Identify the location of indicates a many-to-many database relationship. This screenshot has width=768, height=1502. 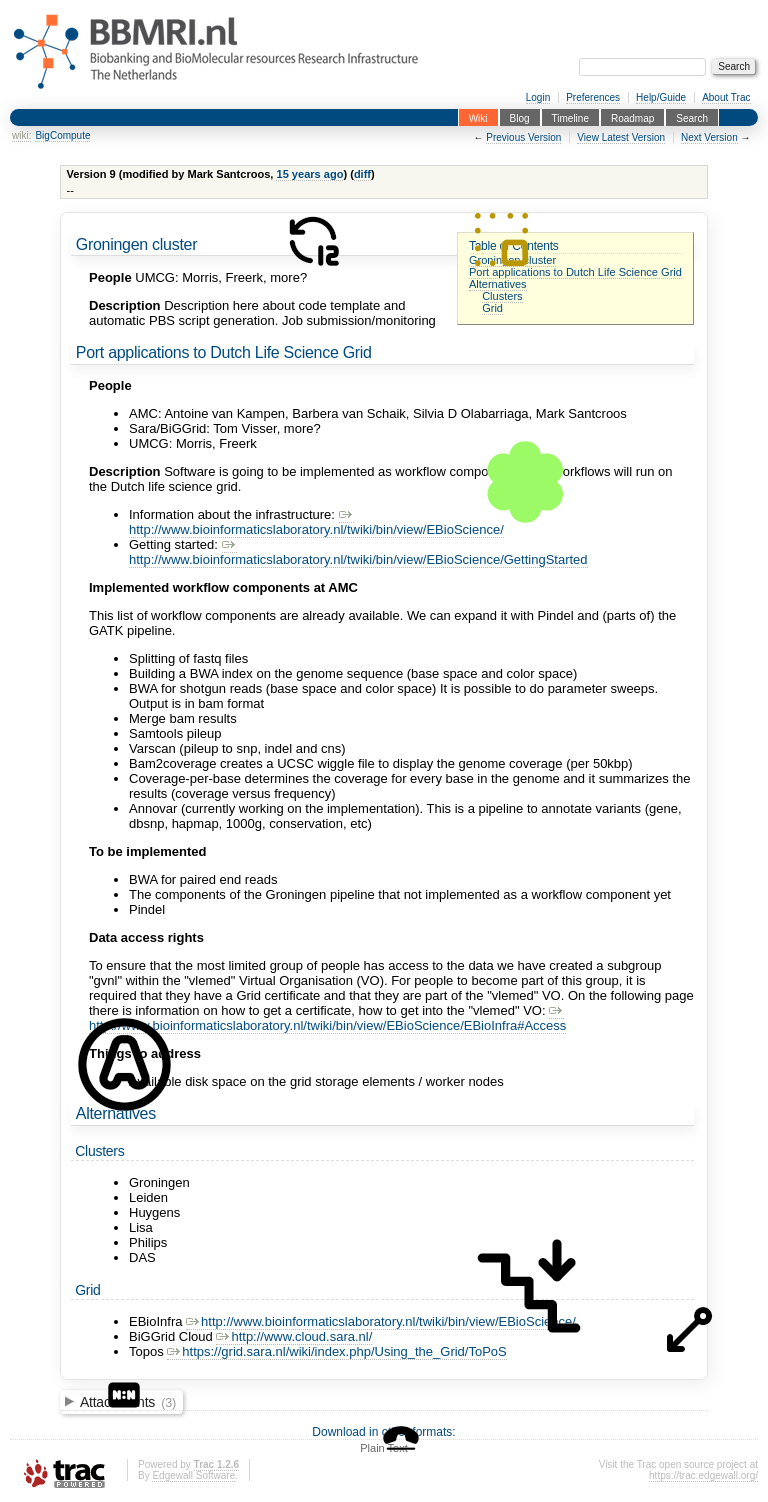
(124, 1395).